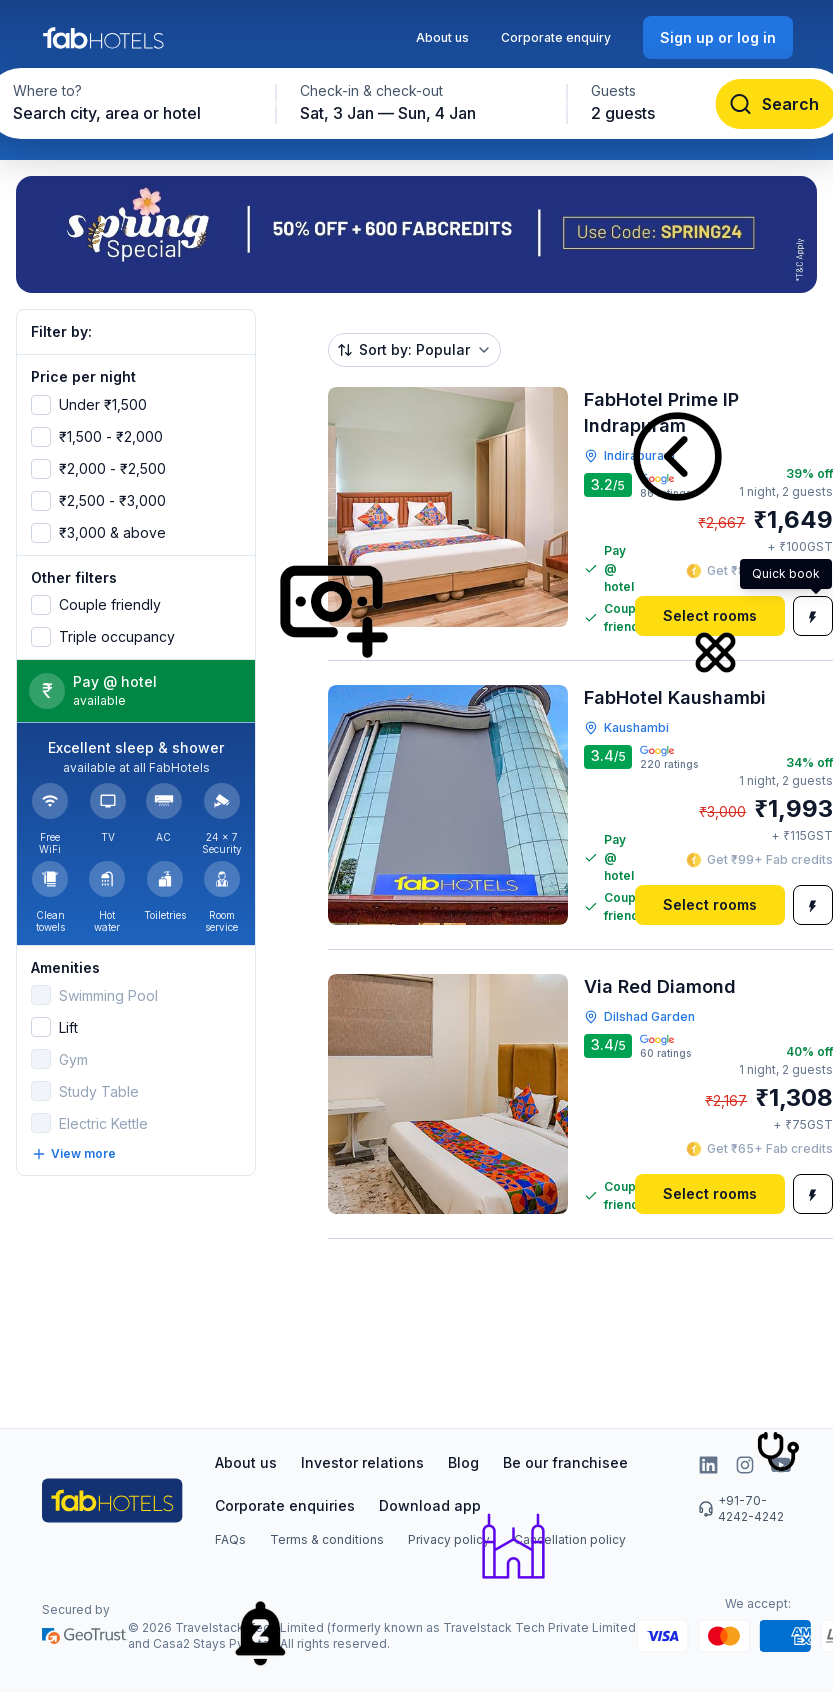 This screenshot has height=1692, width=833. What do you see at coordinates (331, 601) in the screenshot?
I see `add funds to your account` at bounding box center [331, 601].